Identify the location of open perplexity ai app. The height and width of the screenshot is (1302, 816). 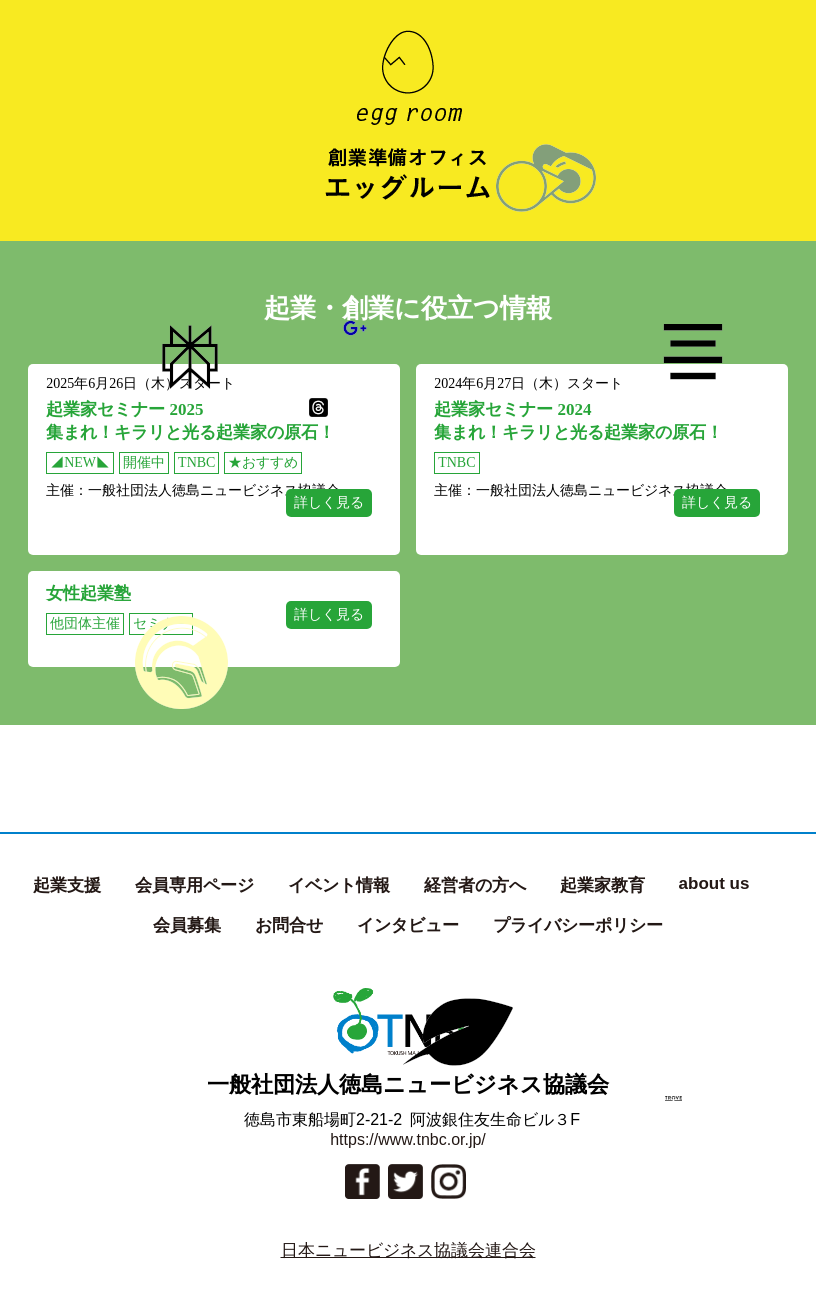
(190, 357).